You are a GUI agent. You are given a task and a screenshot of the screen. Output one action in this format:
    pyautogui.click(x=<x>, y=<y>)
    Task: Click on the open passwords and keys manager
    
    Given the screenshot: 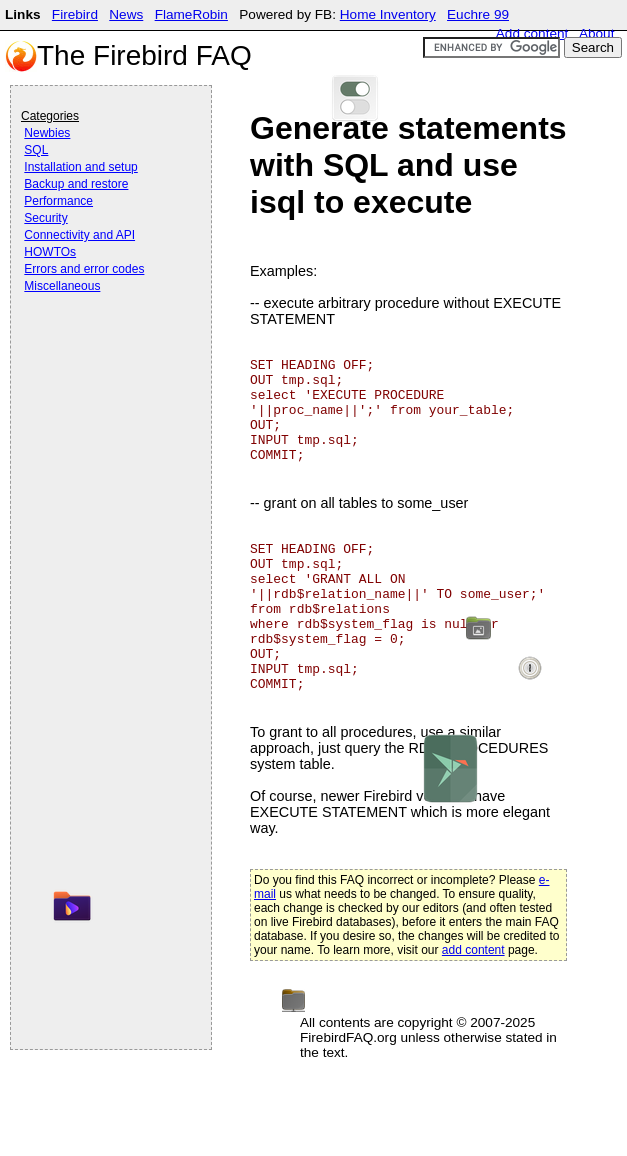 What is the action you would take?
    pyautogui.click(x=530, y=668)
    